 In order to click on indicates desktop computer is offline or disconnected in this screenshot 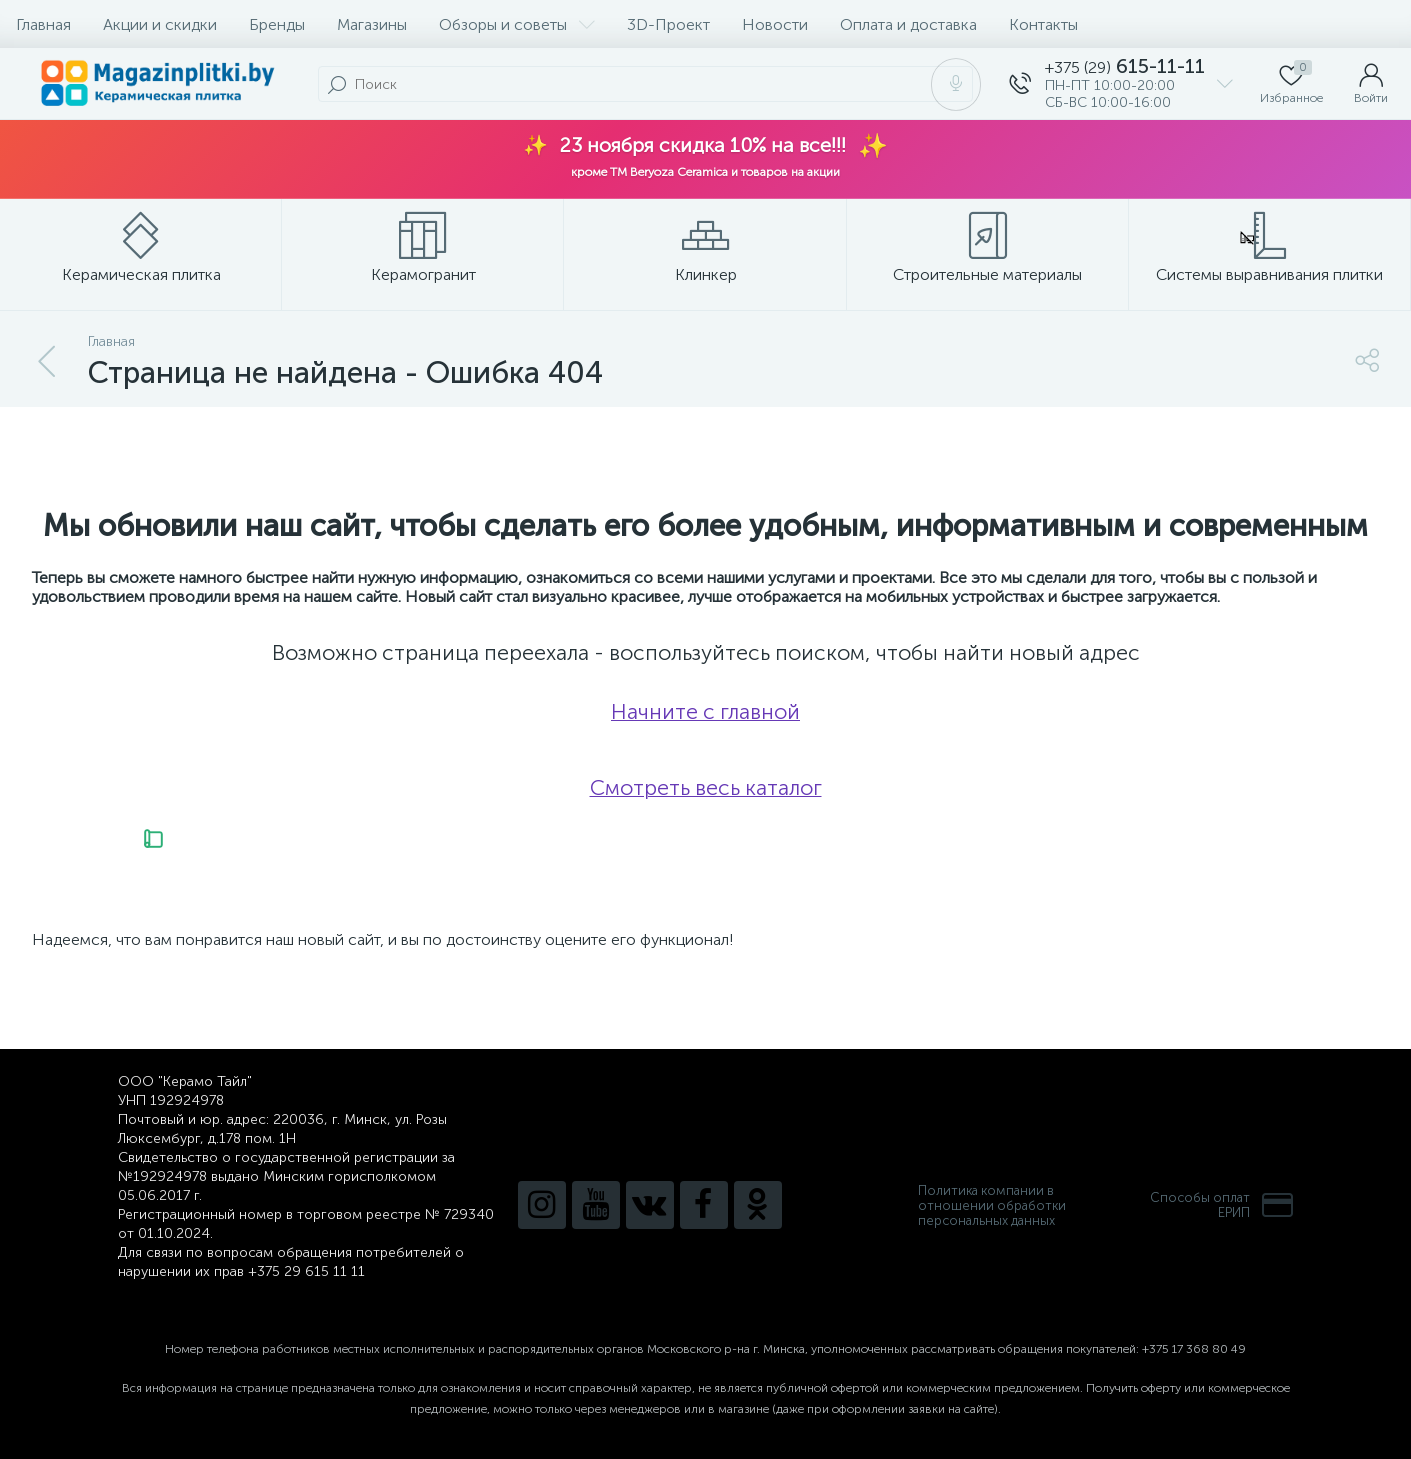, I will do `click(1247, 238)`.